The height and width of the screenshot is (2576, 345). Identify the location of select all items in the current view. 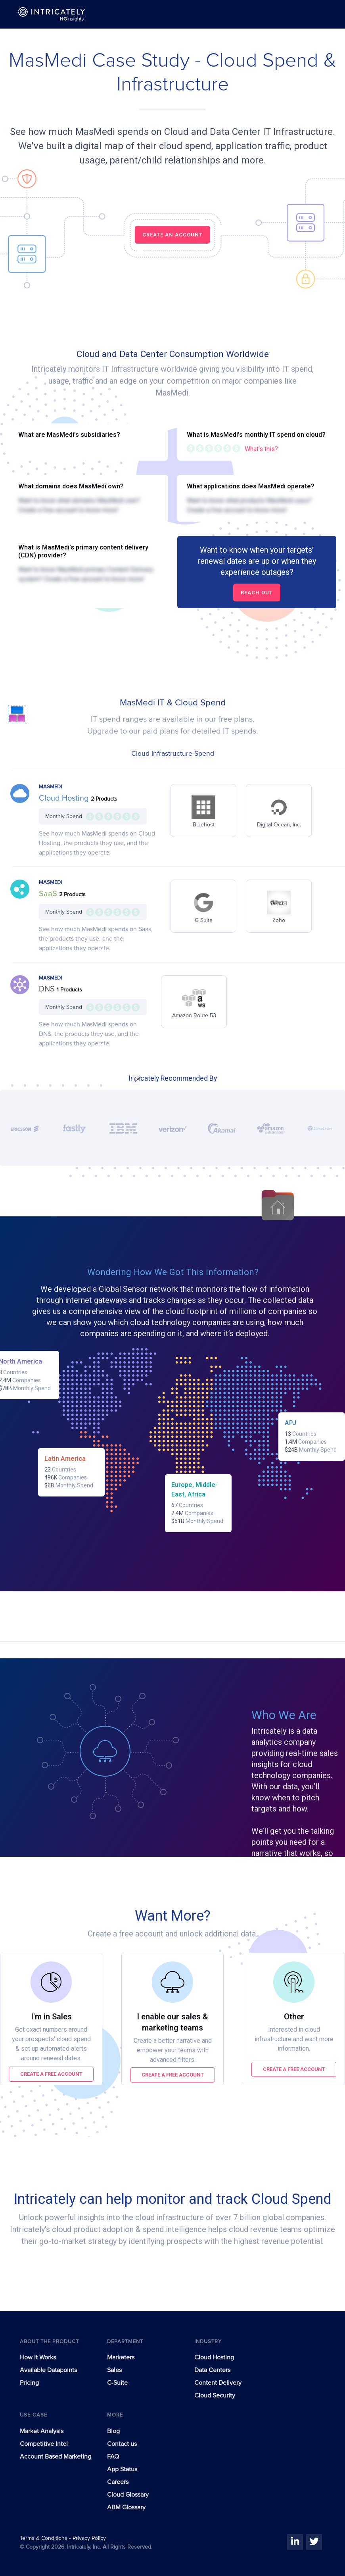
(17, 714).